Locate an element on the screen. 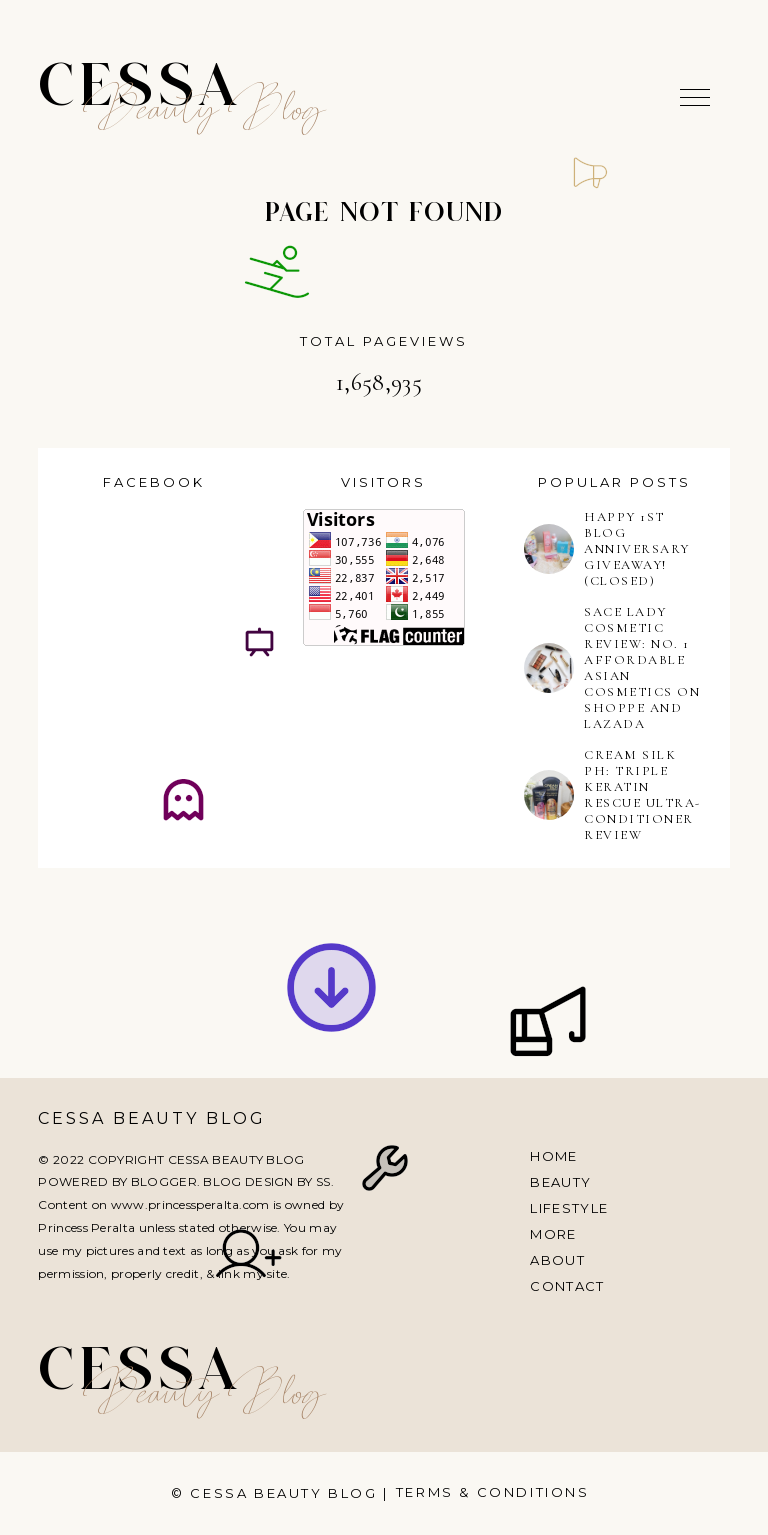 The height and width of the screenshot is (1535, 768). enable ghost mode or incognito browsing is located at coordinates (183, 800).